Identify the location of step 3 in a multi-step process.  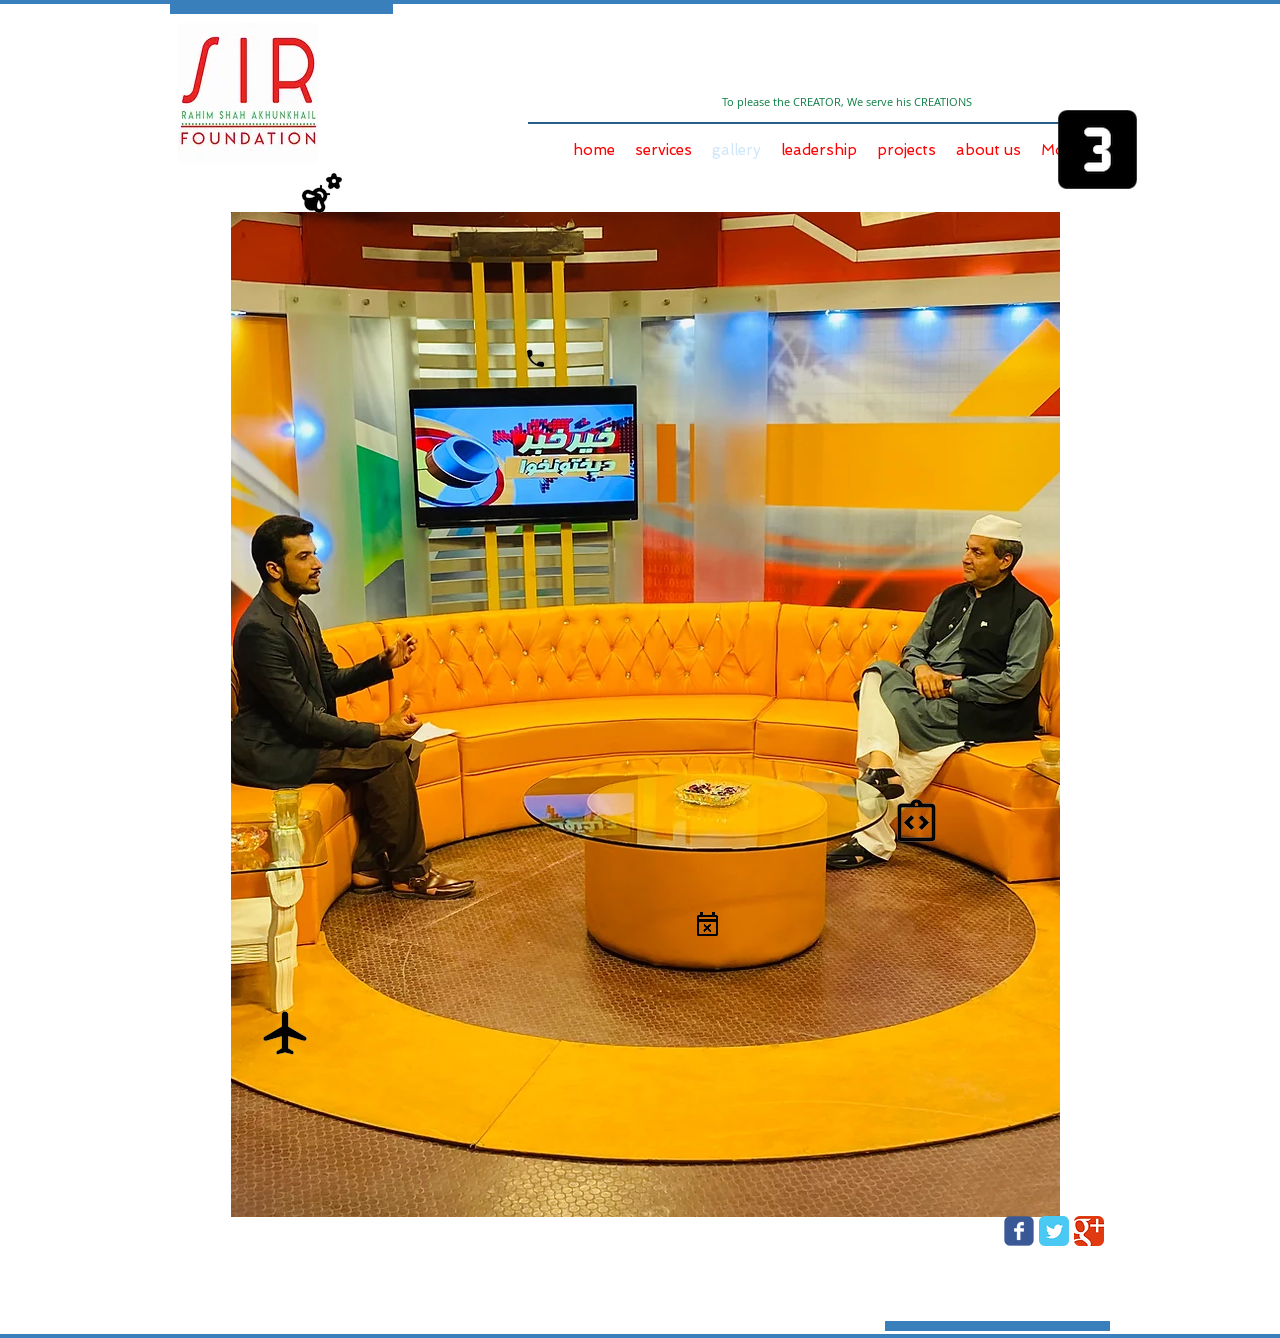
(1097, 149).